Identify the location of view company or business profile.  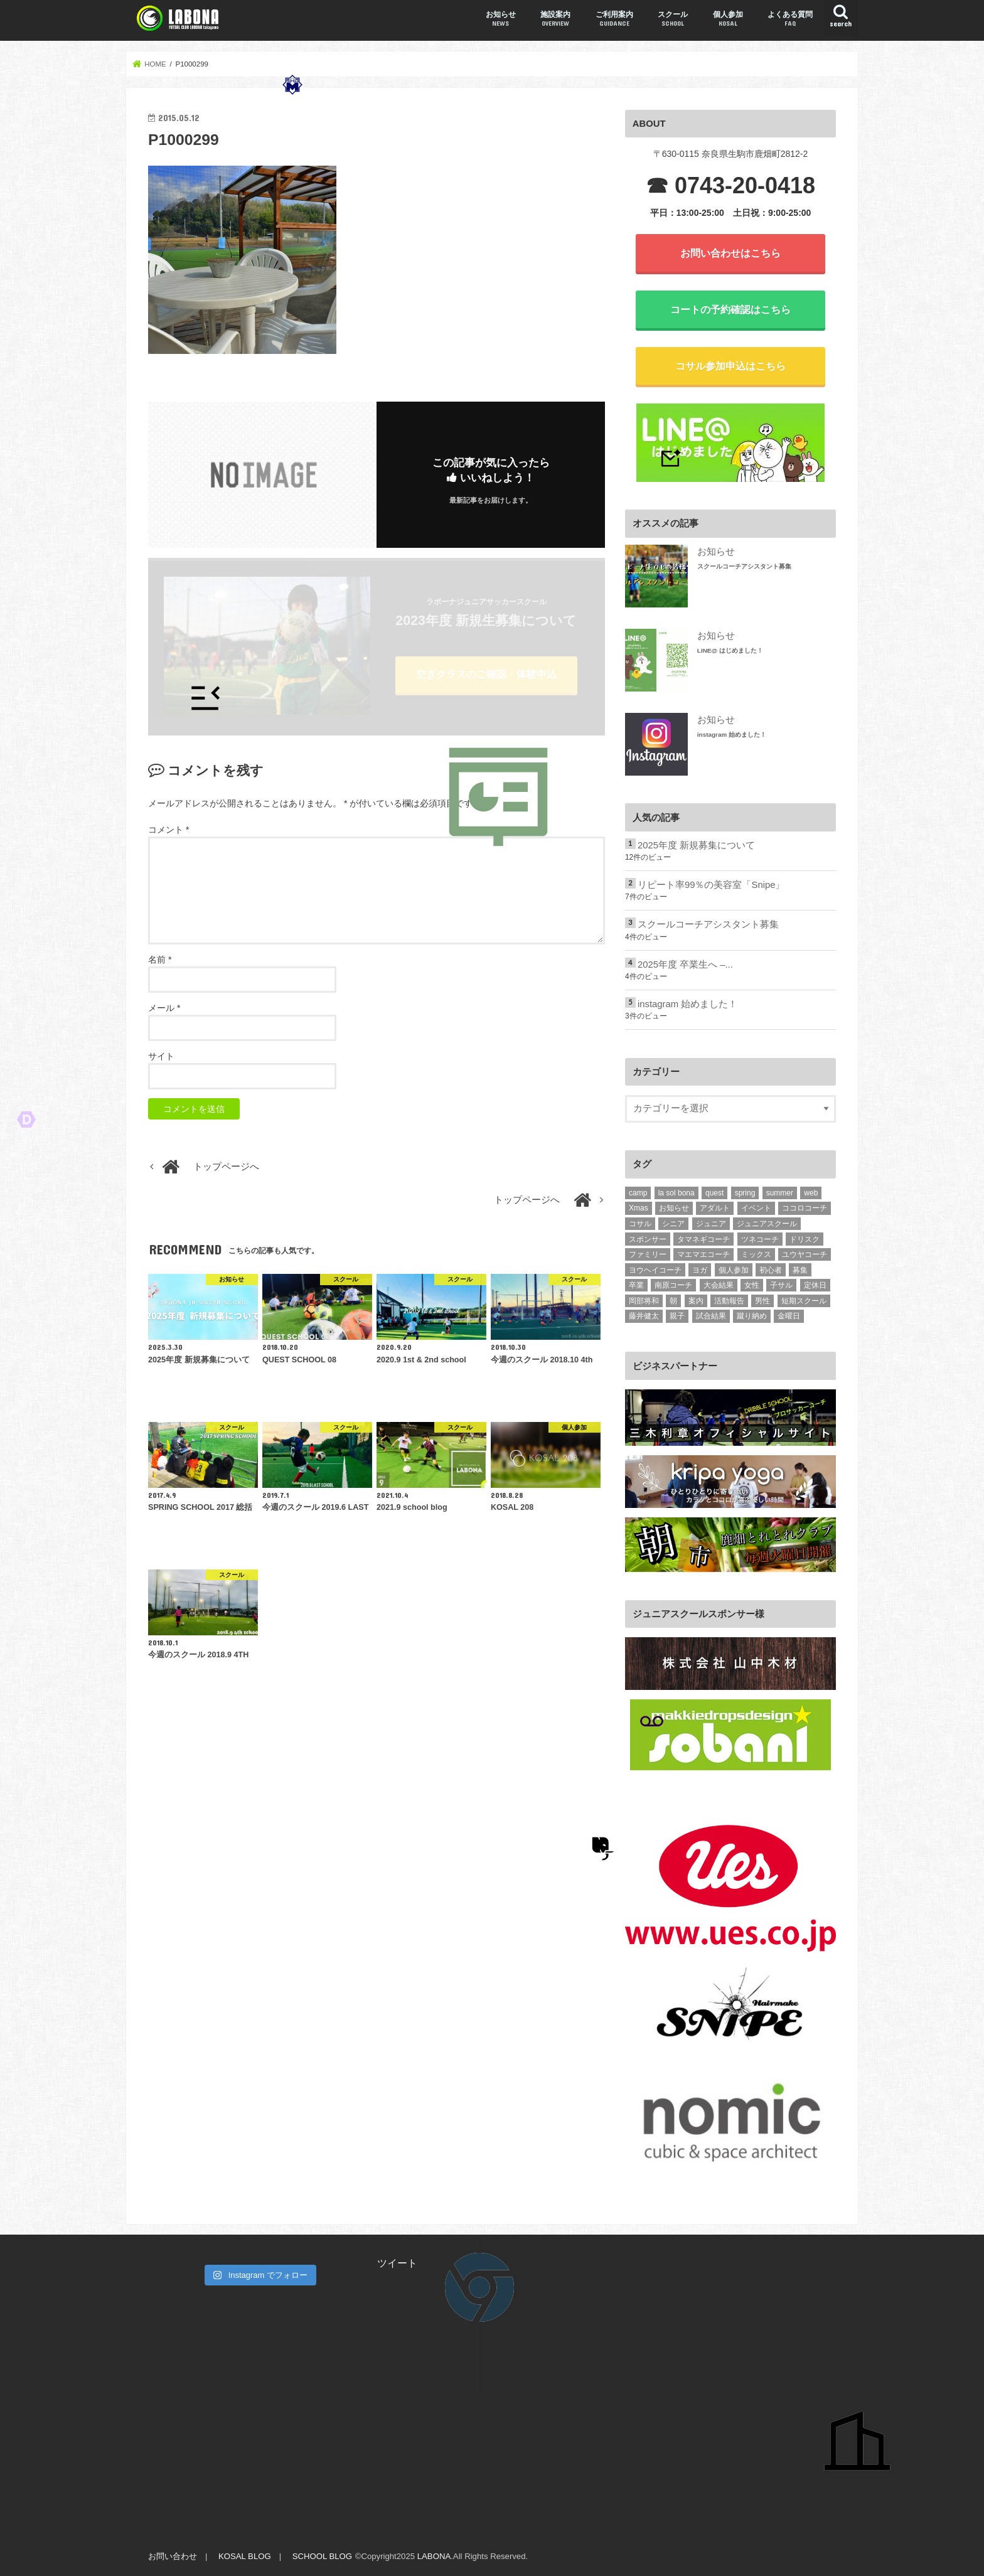
(857, 2444).